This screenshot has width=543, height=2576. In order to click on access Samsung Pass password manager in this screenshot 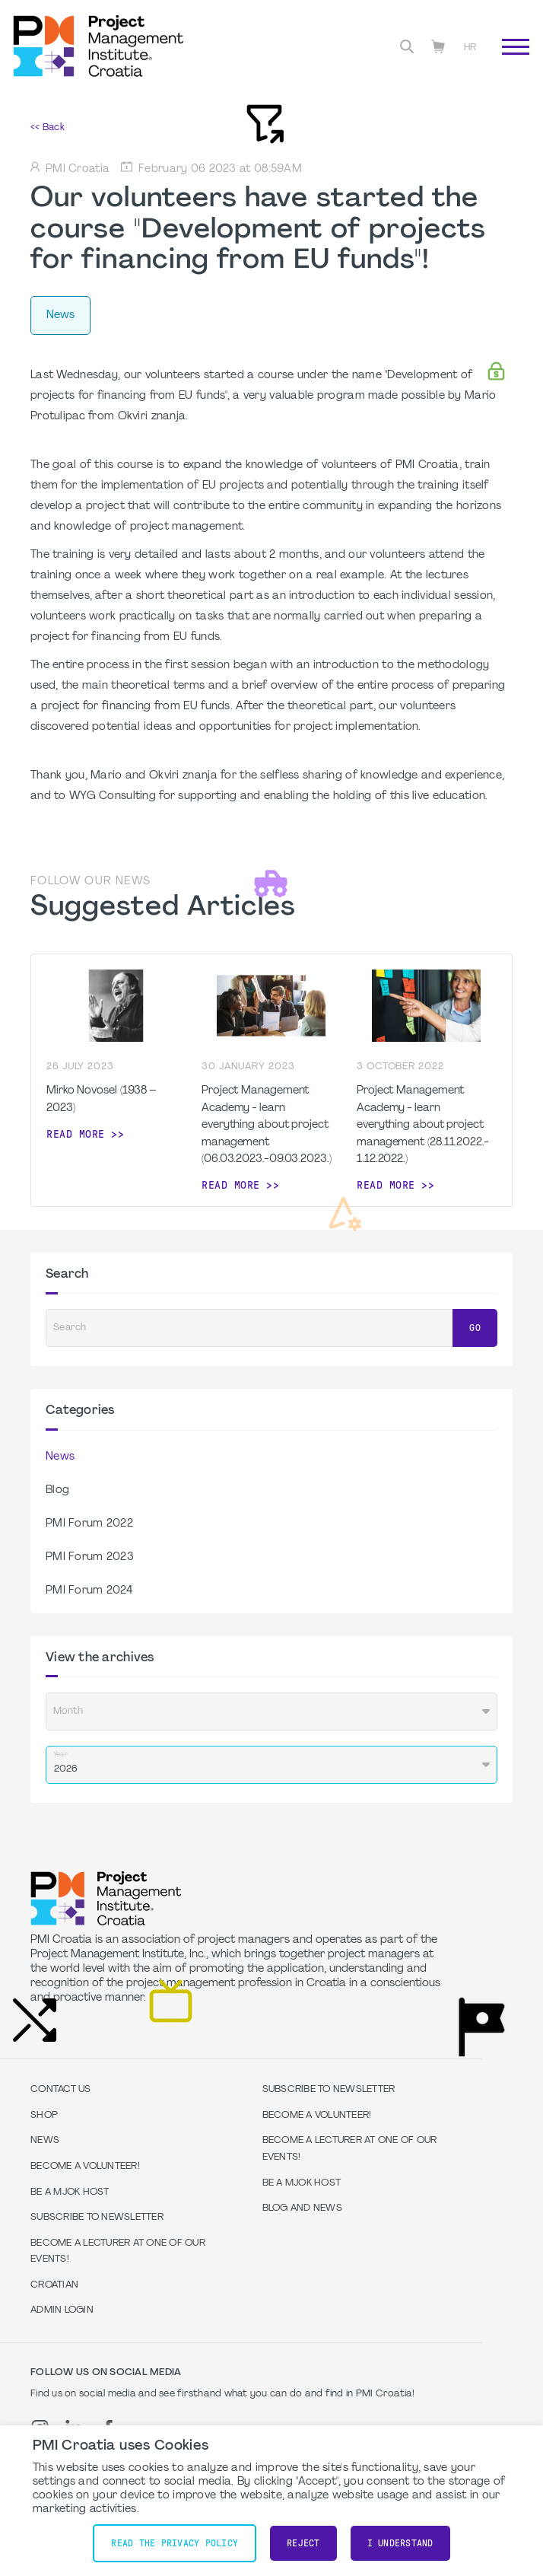, I will do `click(496, 371)`.